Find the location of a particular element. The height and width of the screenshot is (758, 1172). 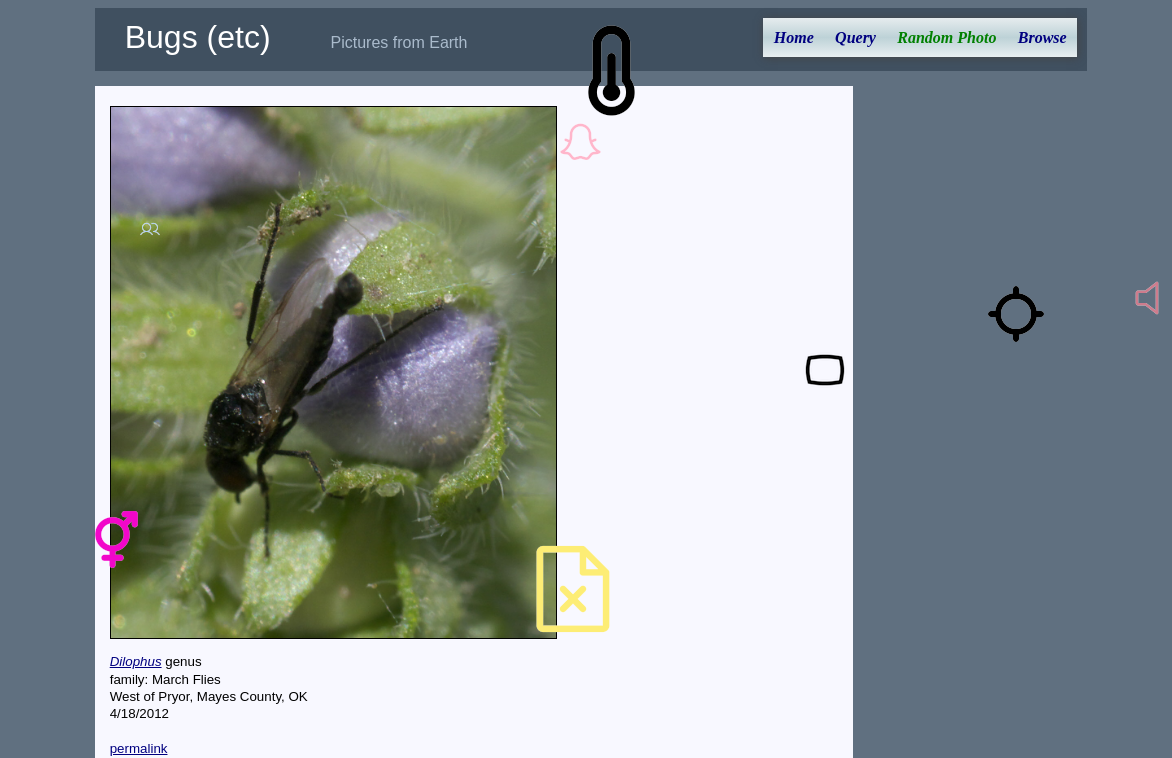

view current temperature reading is located at coordinates (611, 70).